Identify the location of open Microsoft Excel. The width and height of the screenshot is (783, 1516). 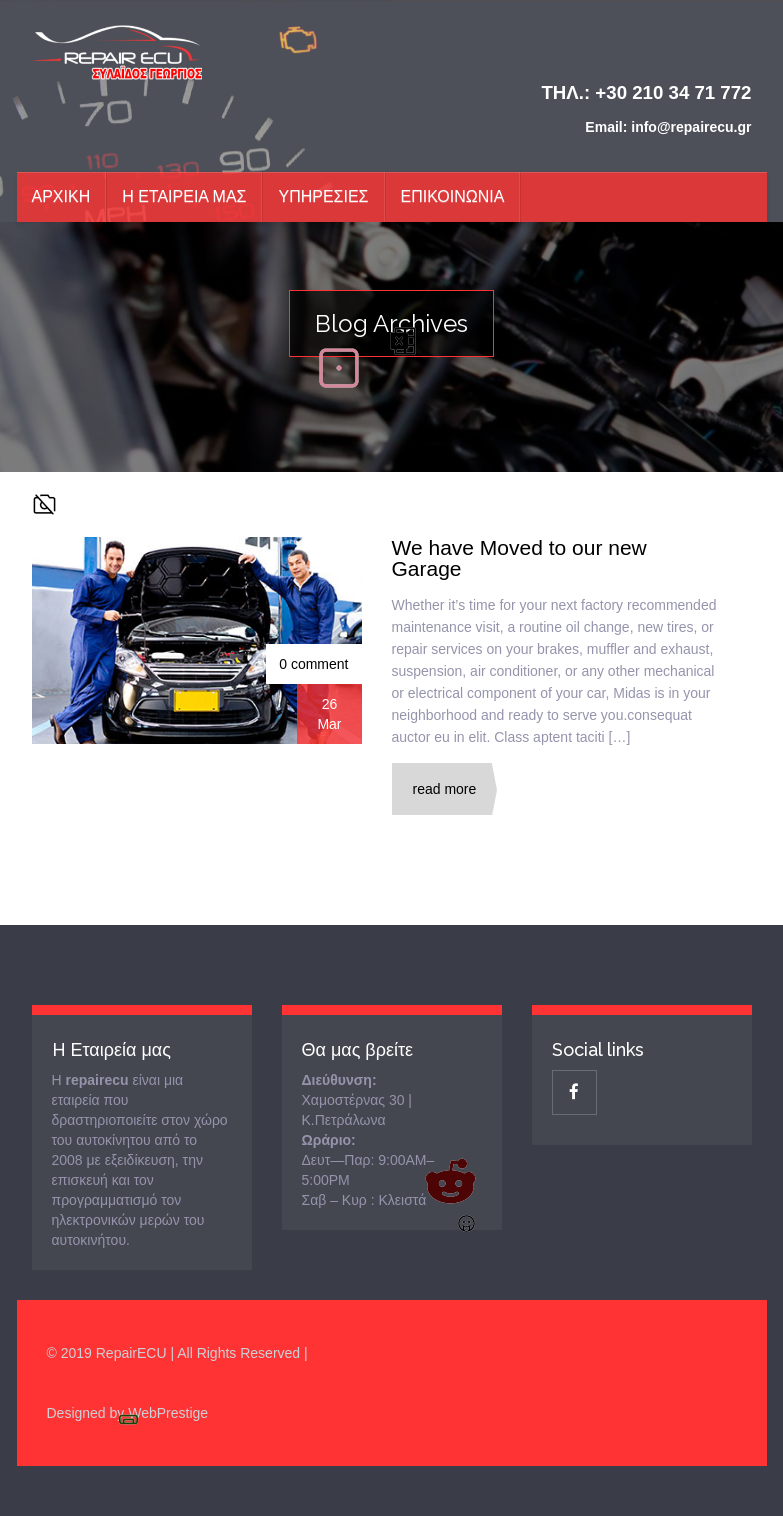
(404, 341).